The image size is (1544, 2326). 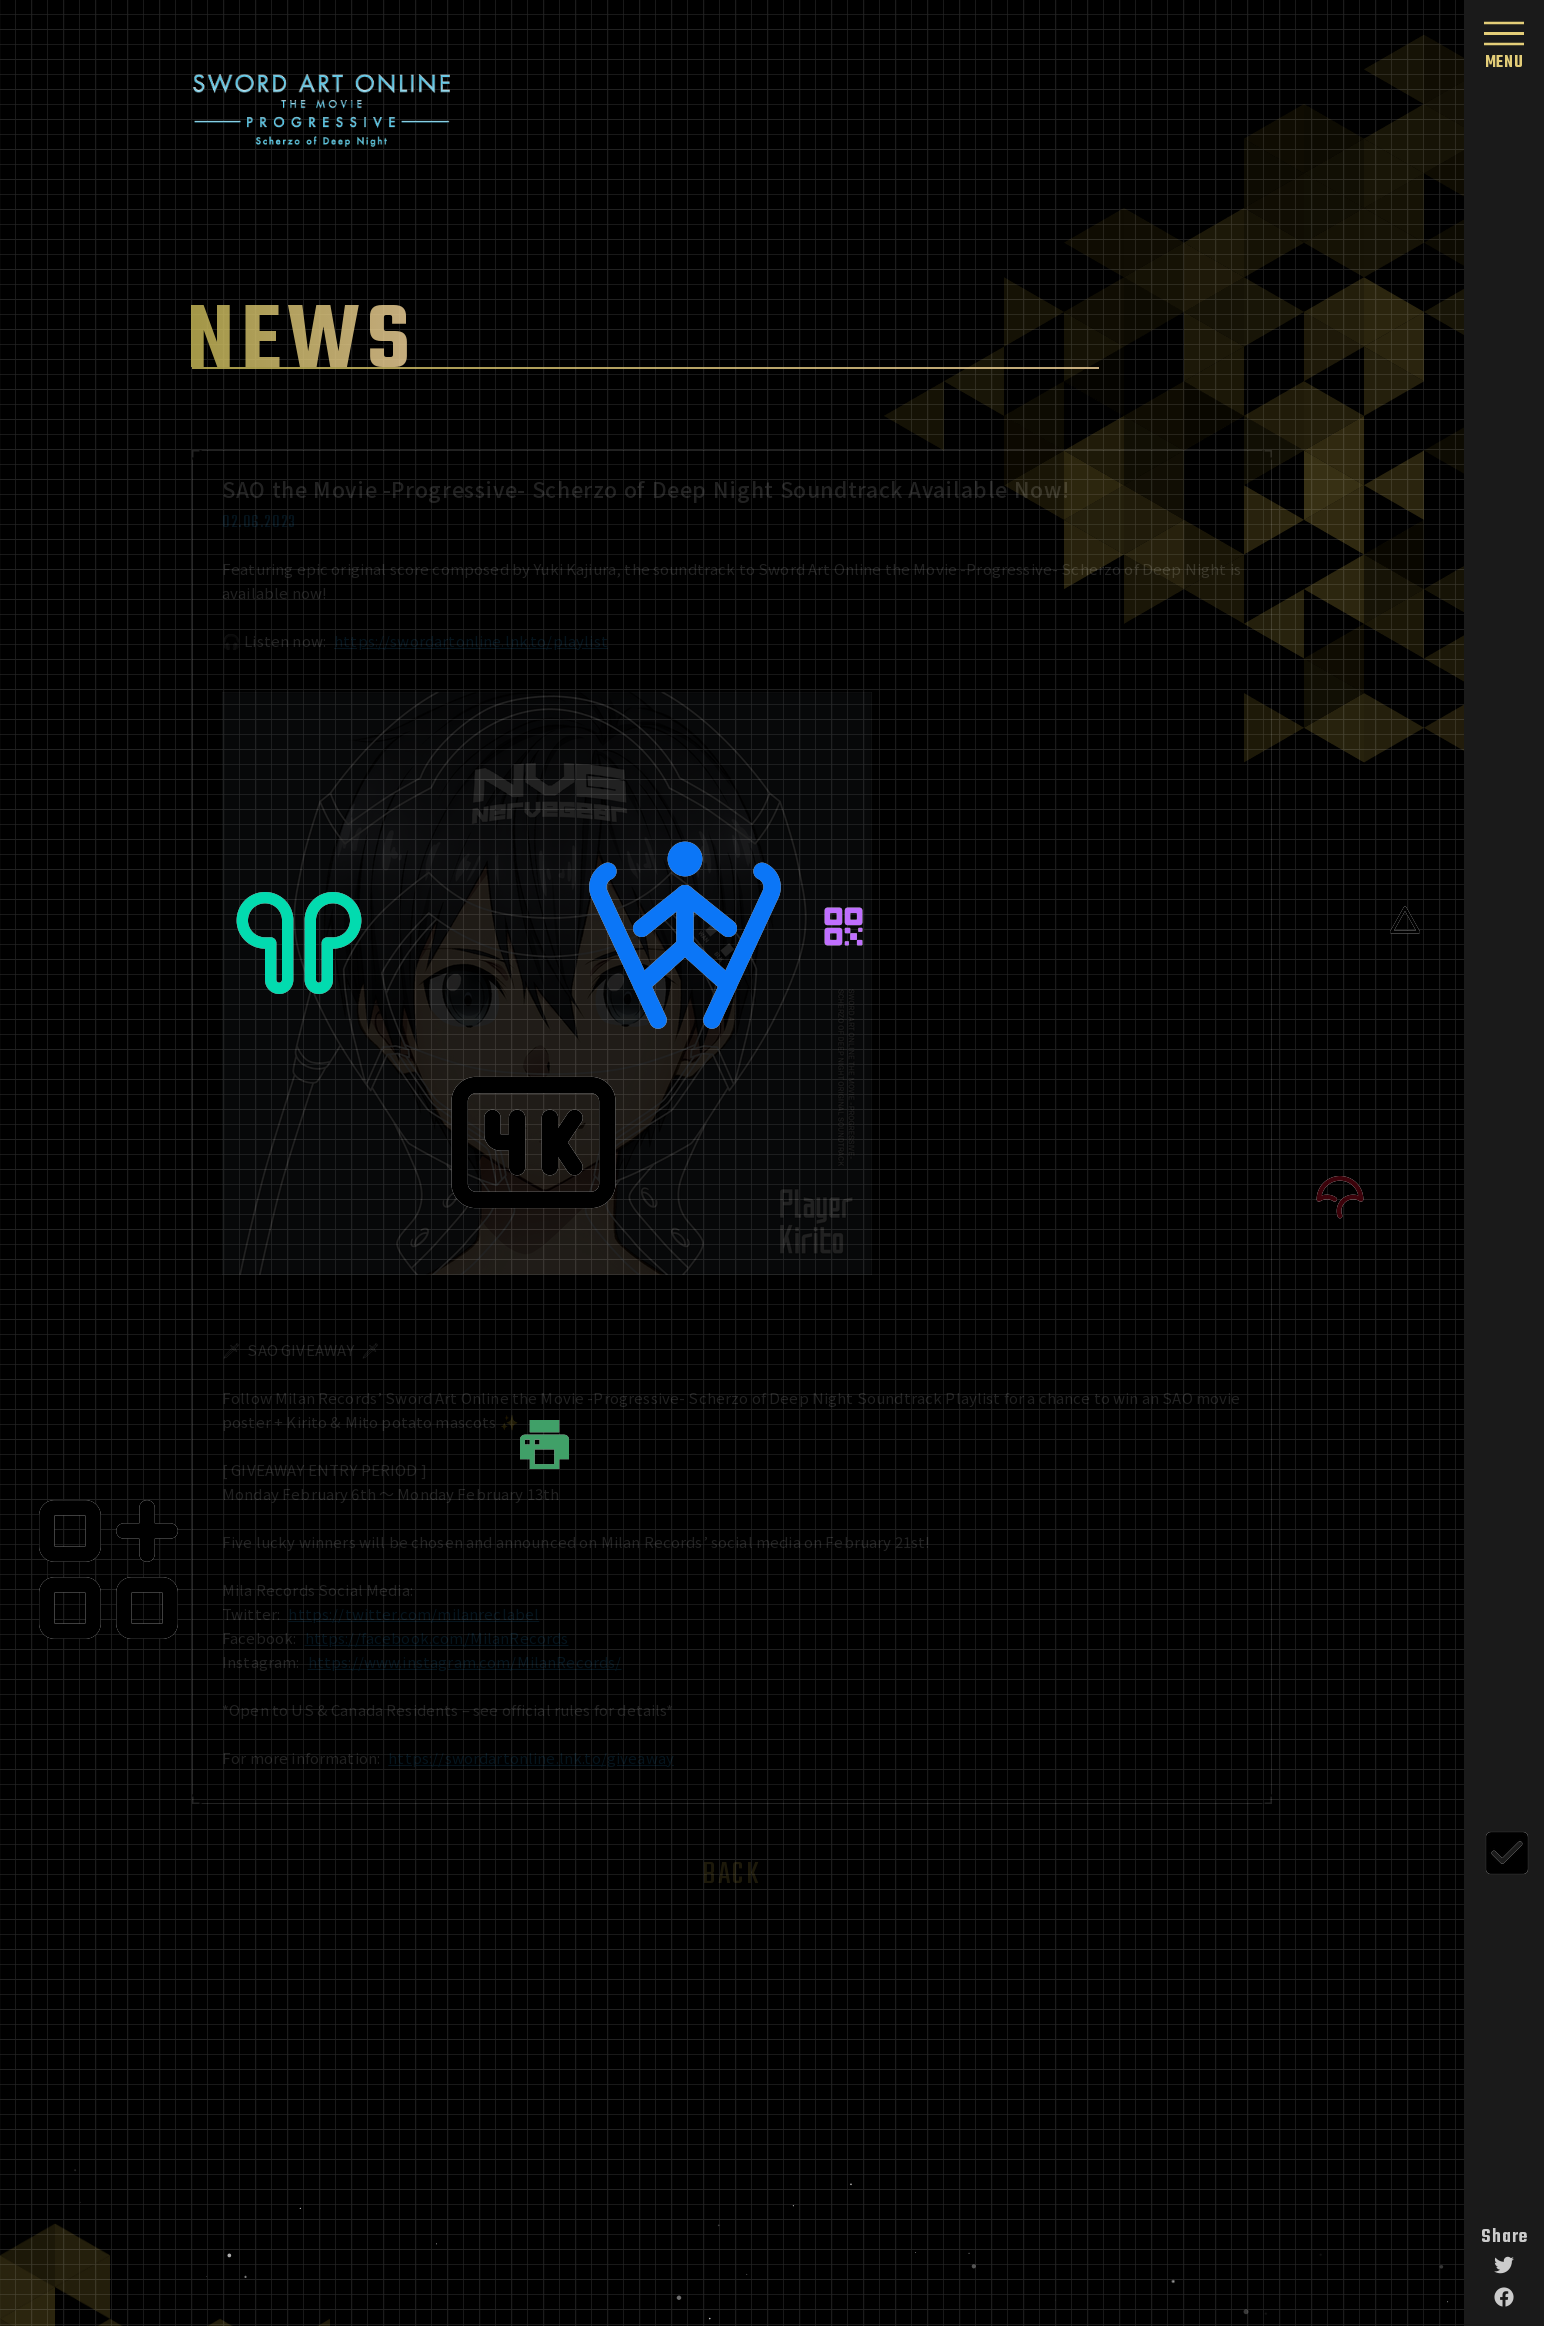 I want to click on indicates 4K resolution video quality, so click(x=533, y=1142).